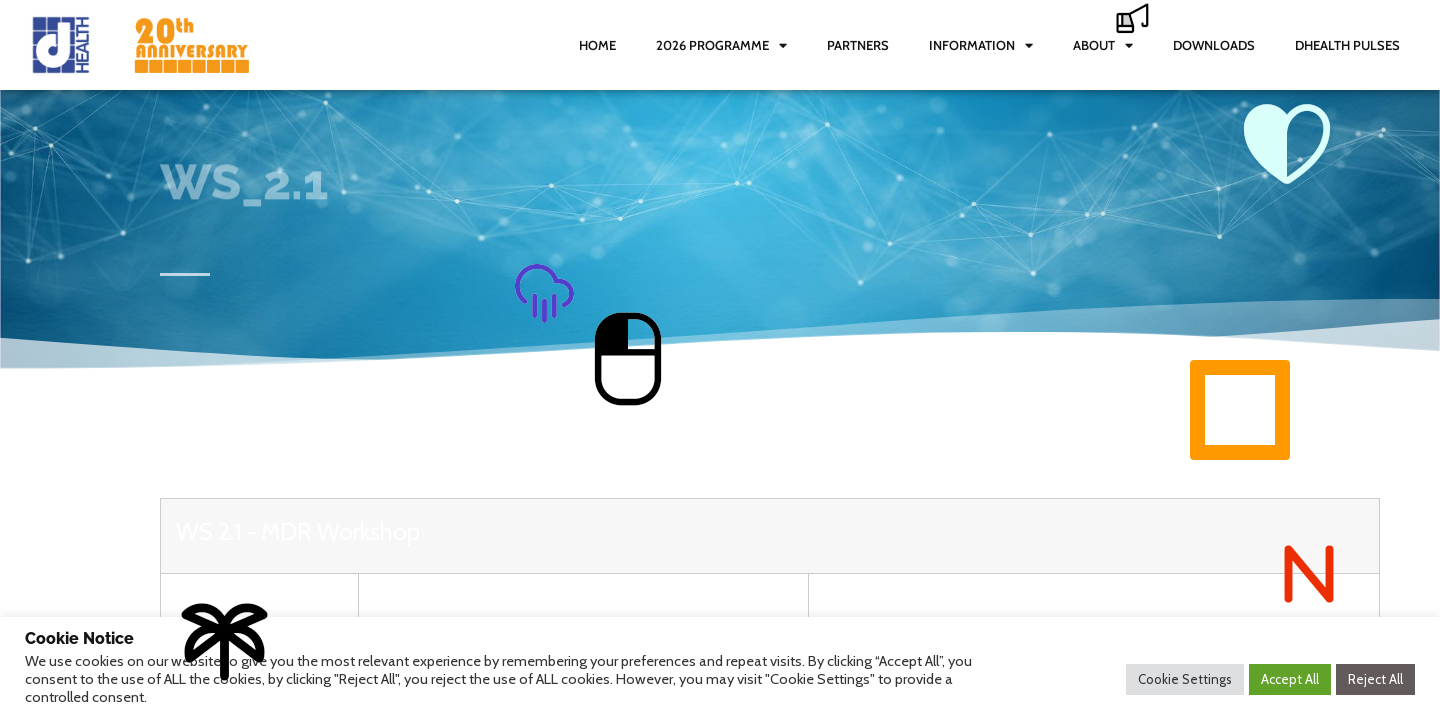  What do you see at coordinates (628, 359) in the screenshot?
I see `left mouse button click action` at bounding box center [628, 359].